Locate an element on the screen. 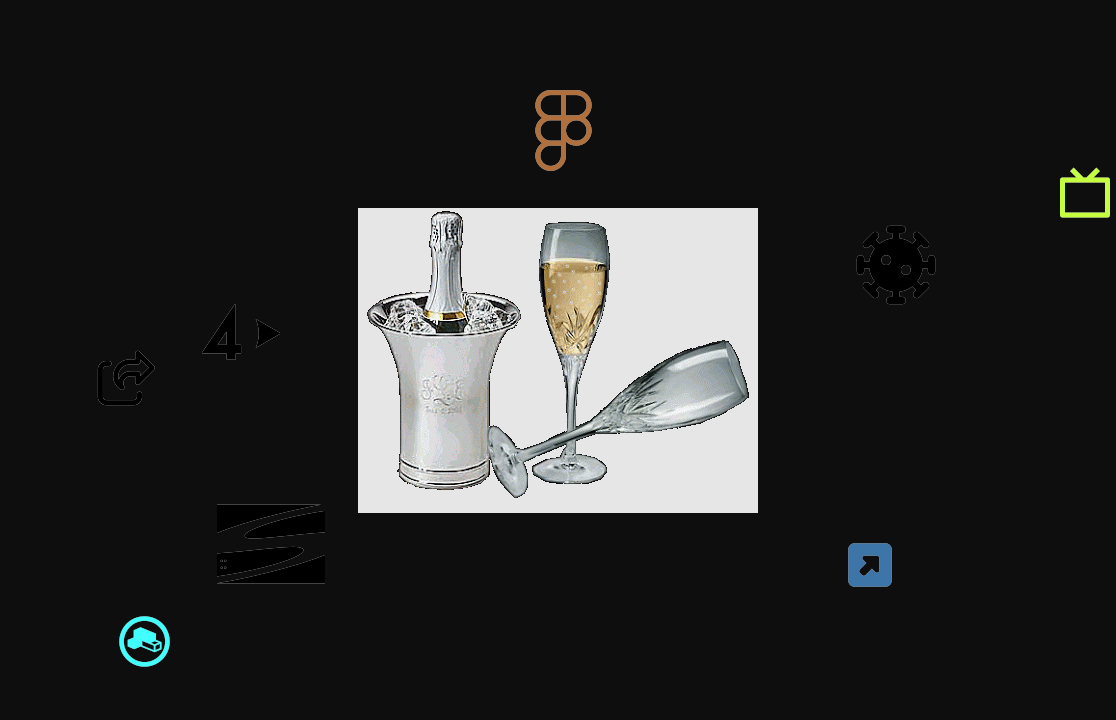  access TV or video streaming features is located at coordinates (1085, 195).